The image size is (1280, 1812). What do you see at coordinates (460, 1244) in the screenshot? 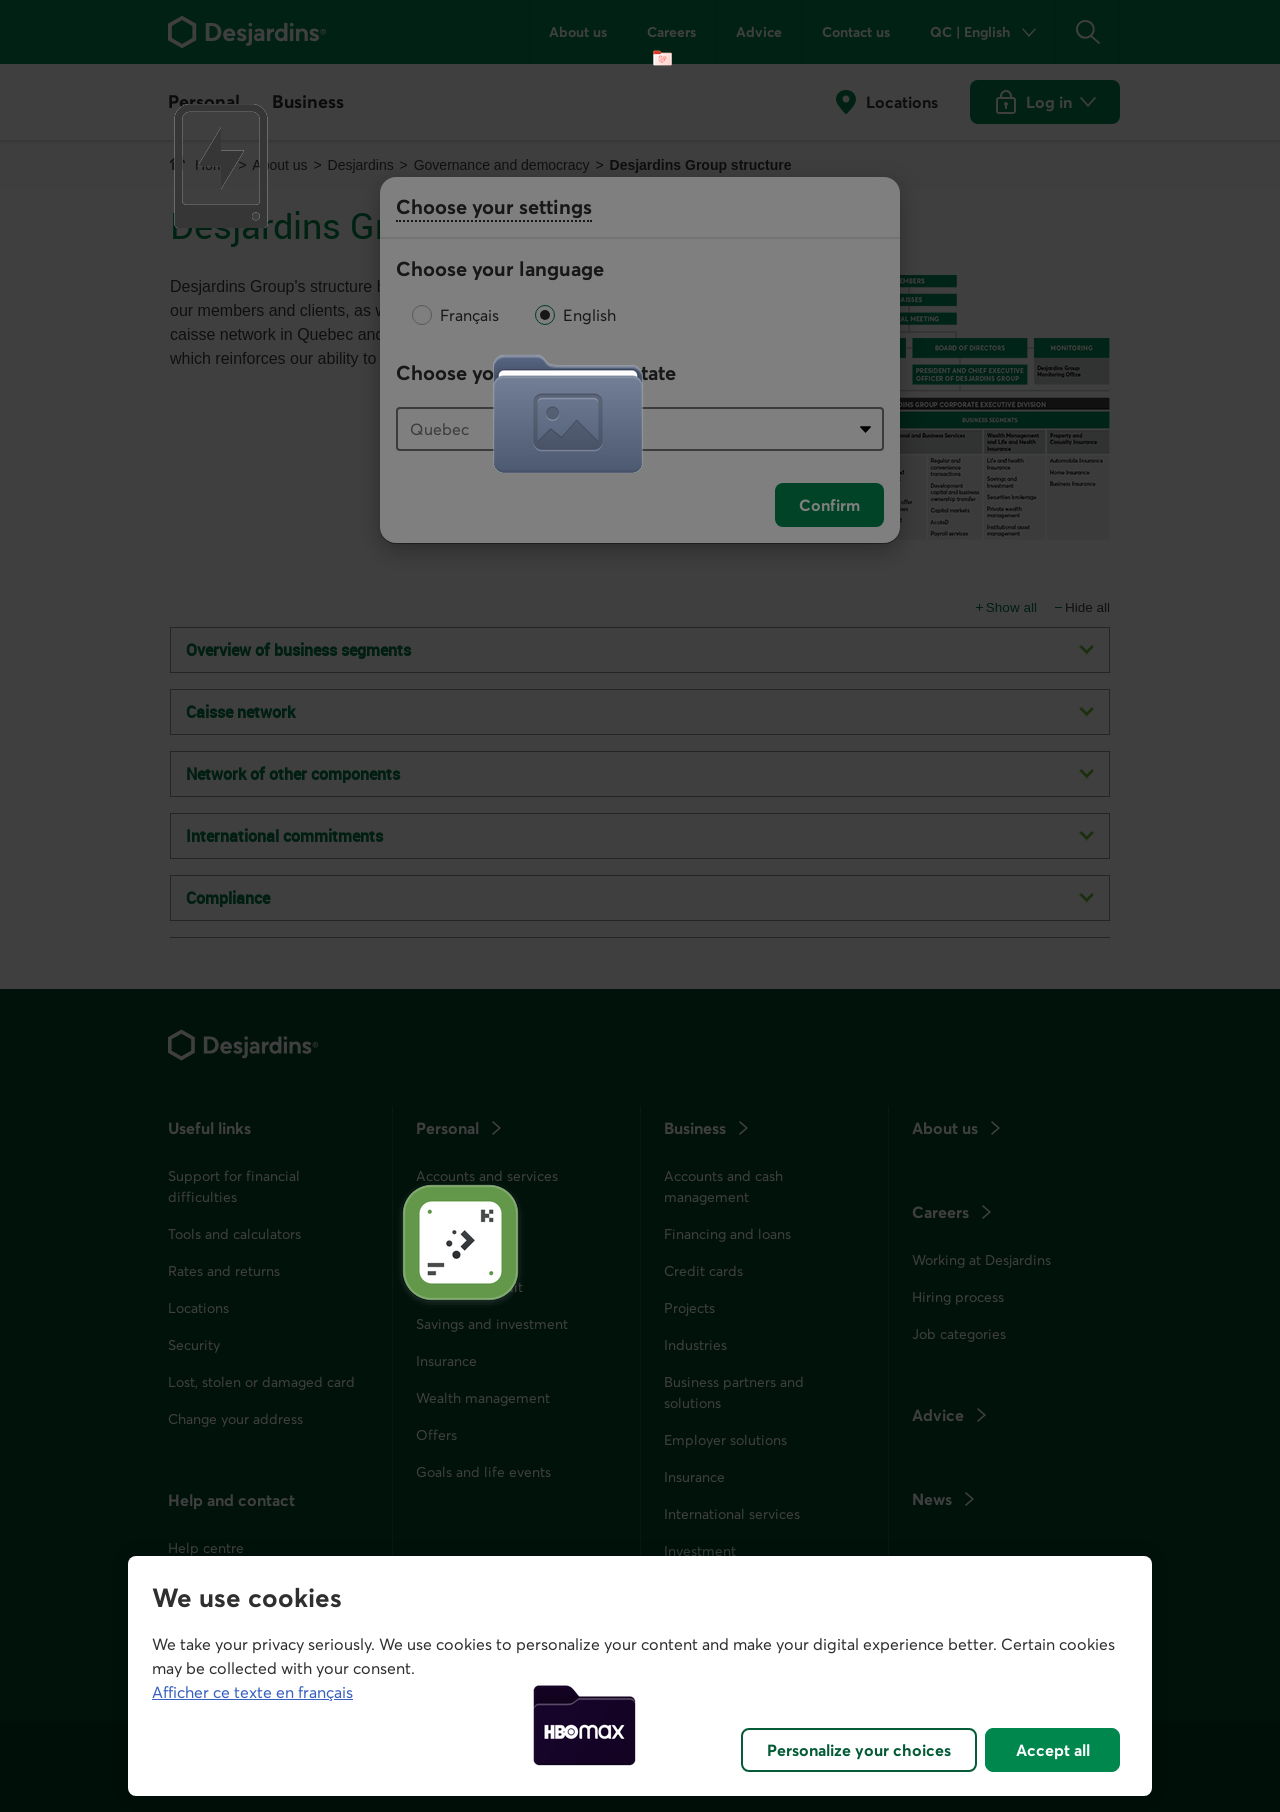
I see `access CPU and processor settings` at bounding box center [460, 1244].